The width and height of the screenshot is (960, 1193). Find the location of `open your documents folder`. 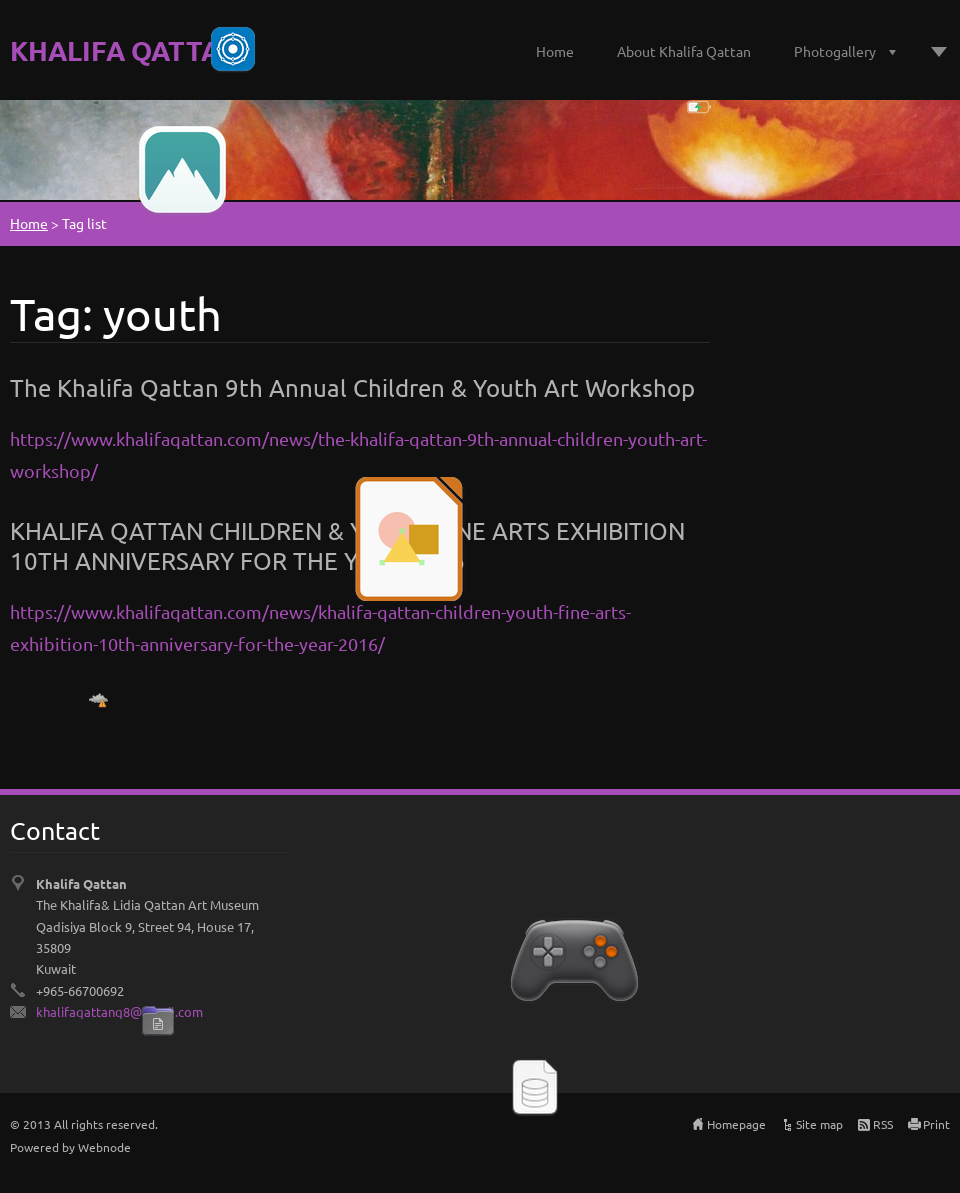

open your documents folder is located at coordinates (158, 1020).